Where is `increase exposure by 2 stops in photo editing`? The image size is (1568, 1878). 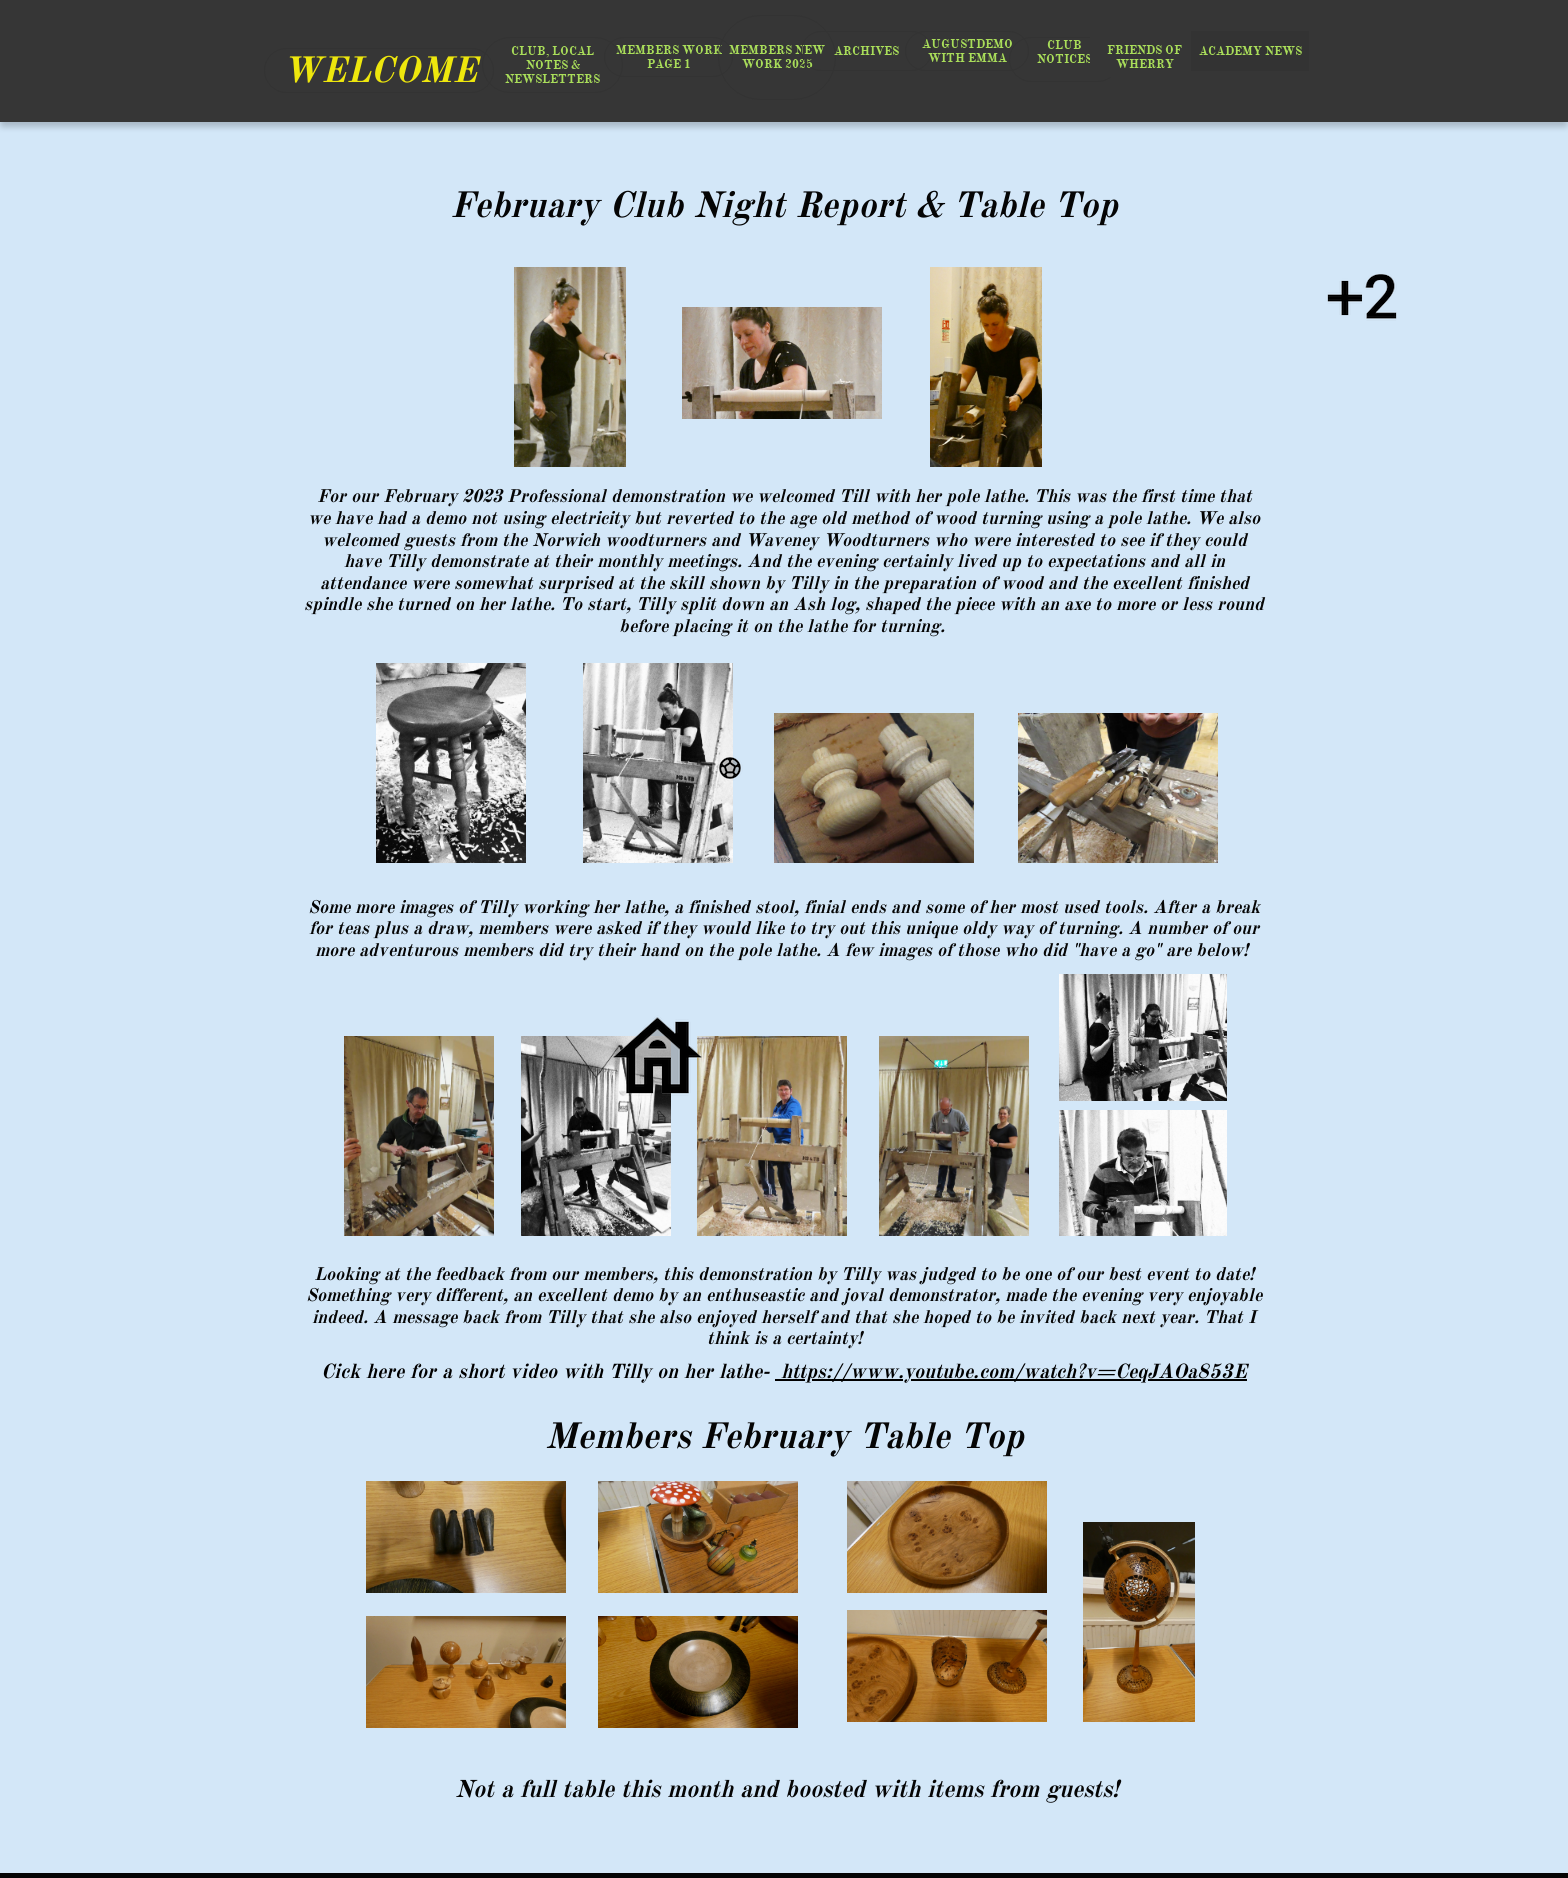 increase exposure by 2 stops in photo editing is located at coordinates (1362, 298).